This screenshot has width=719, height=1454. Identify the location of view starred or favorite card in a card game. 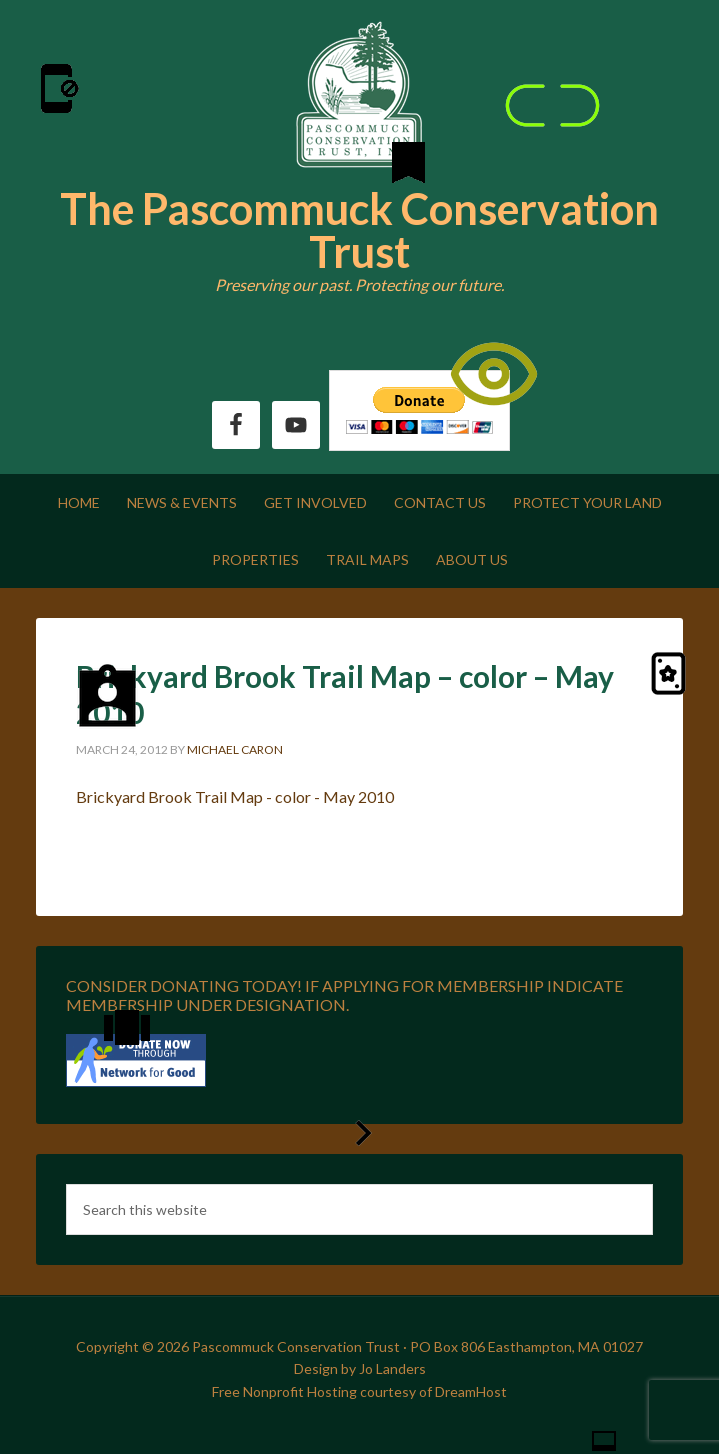
(668, 673).